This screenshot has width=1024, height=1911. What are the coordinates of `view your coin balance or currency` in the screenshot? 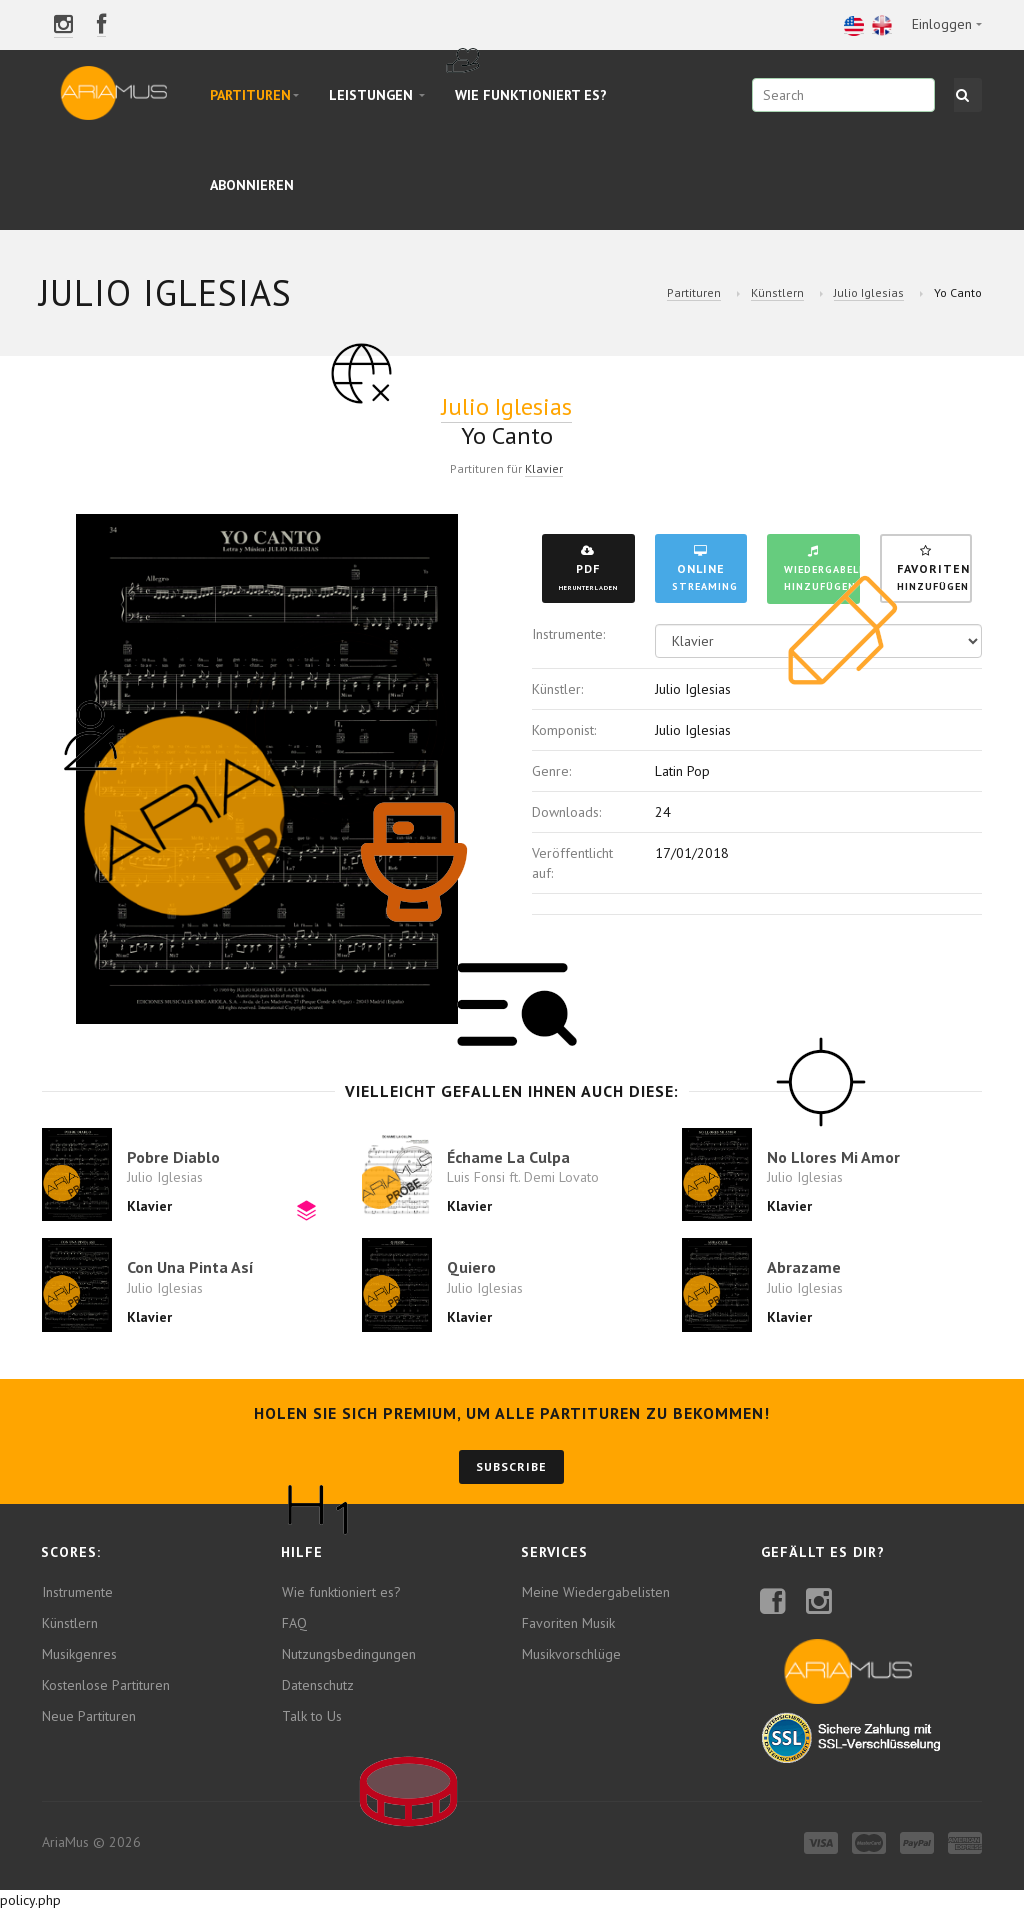 It's located at (408, 1791).